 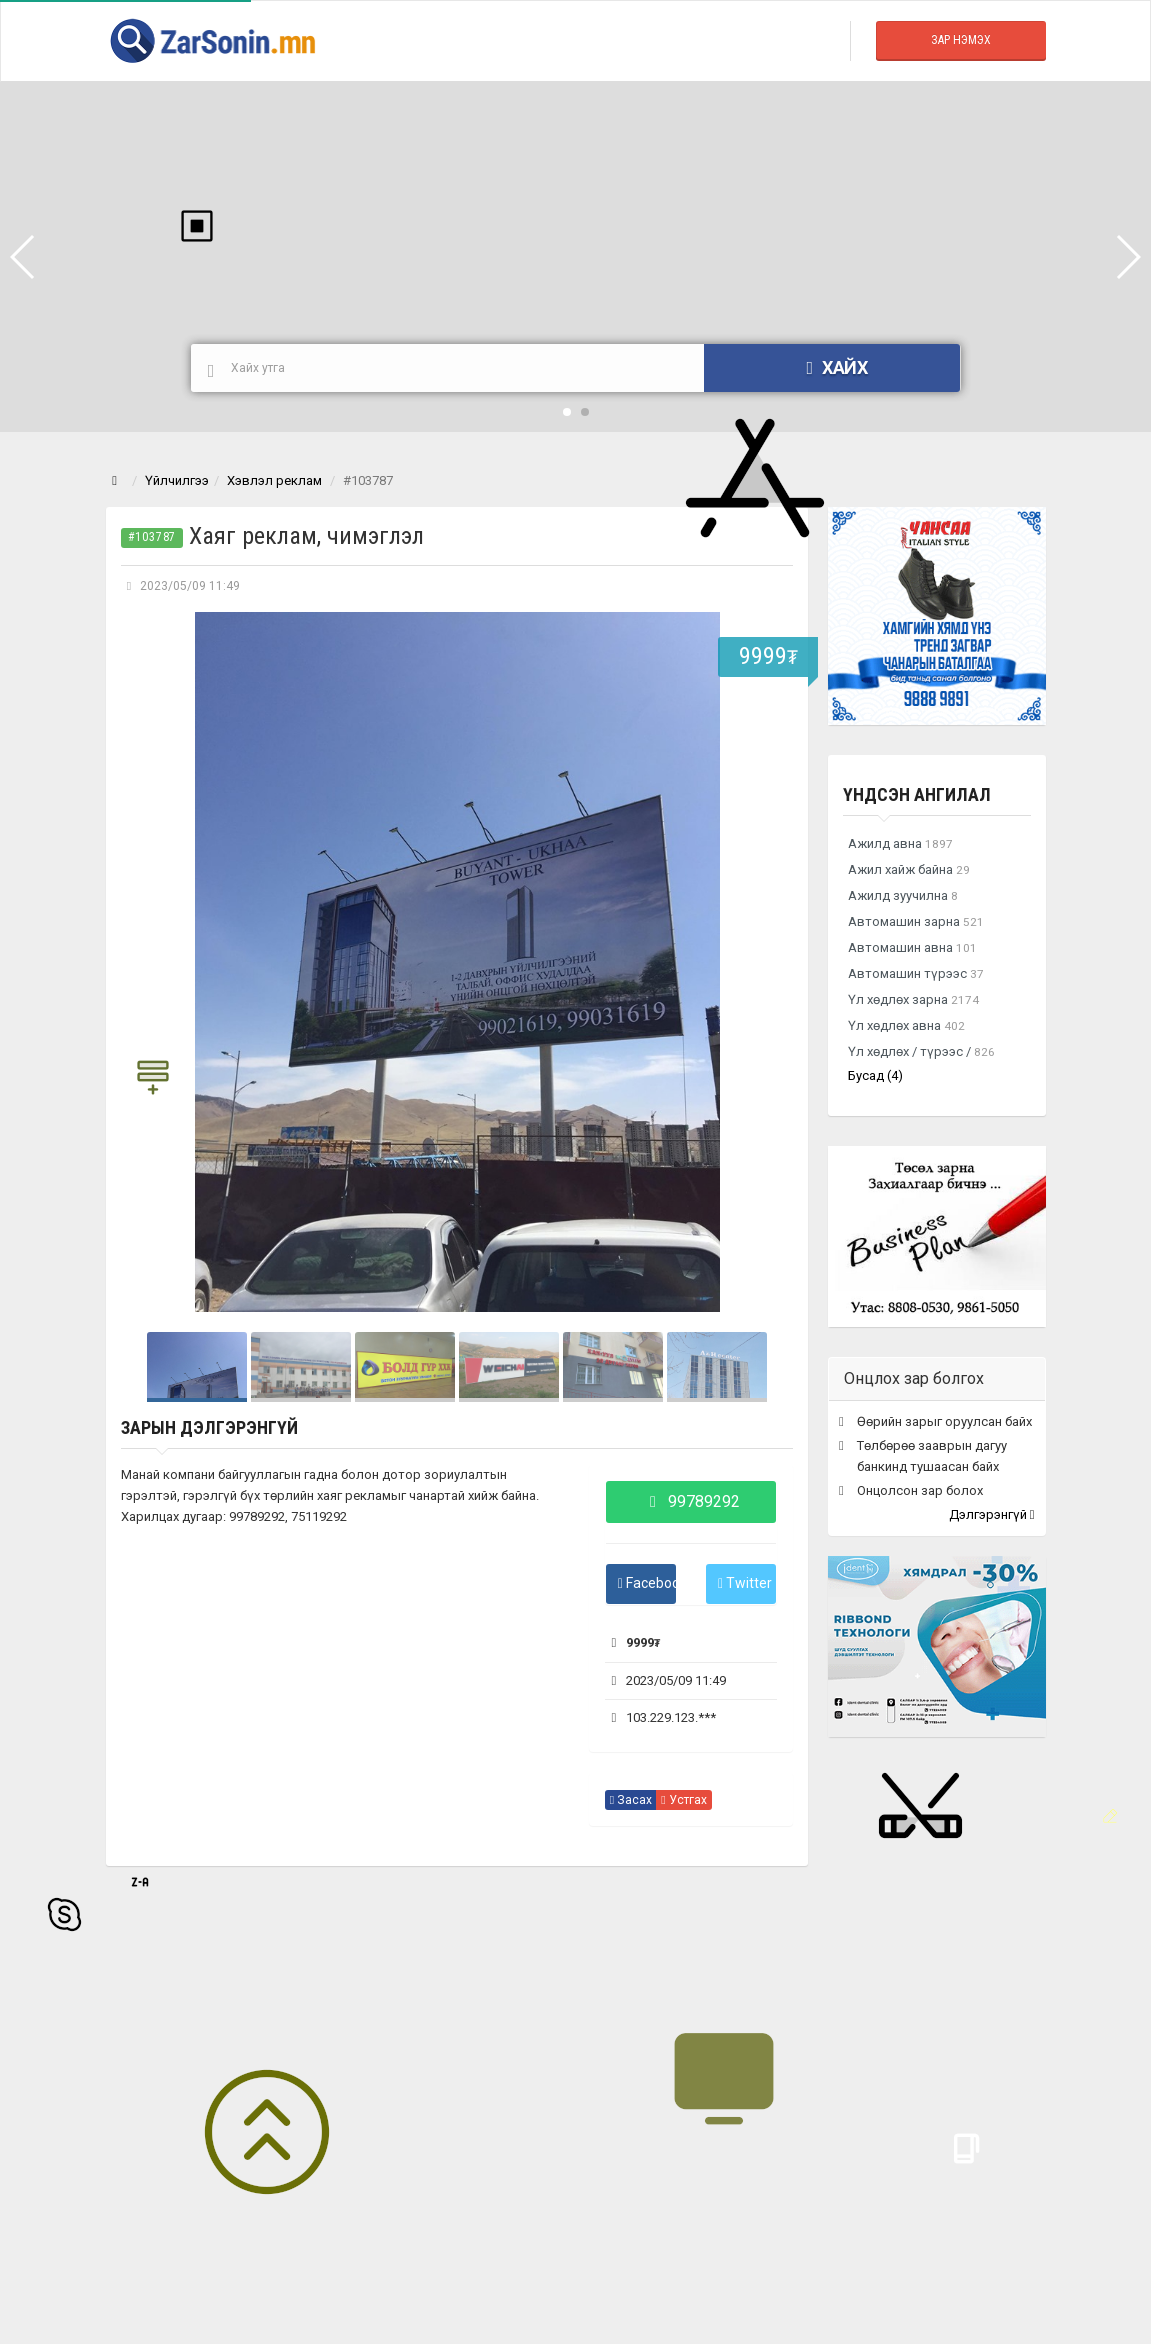 I want to click on open Skype app, so click(x=64, y=1914).